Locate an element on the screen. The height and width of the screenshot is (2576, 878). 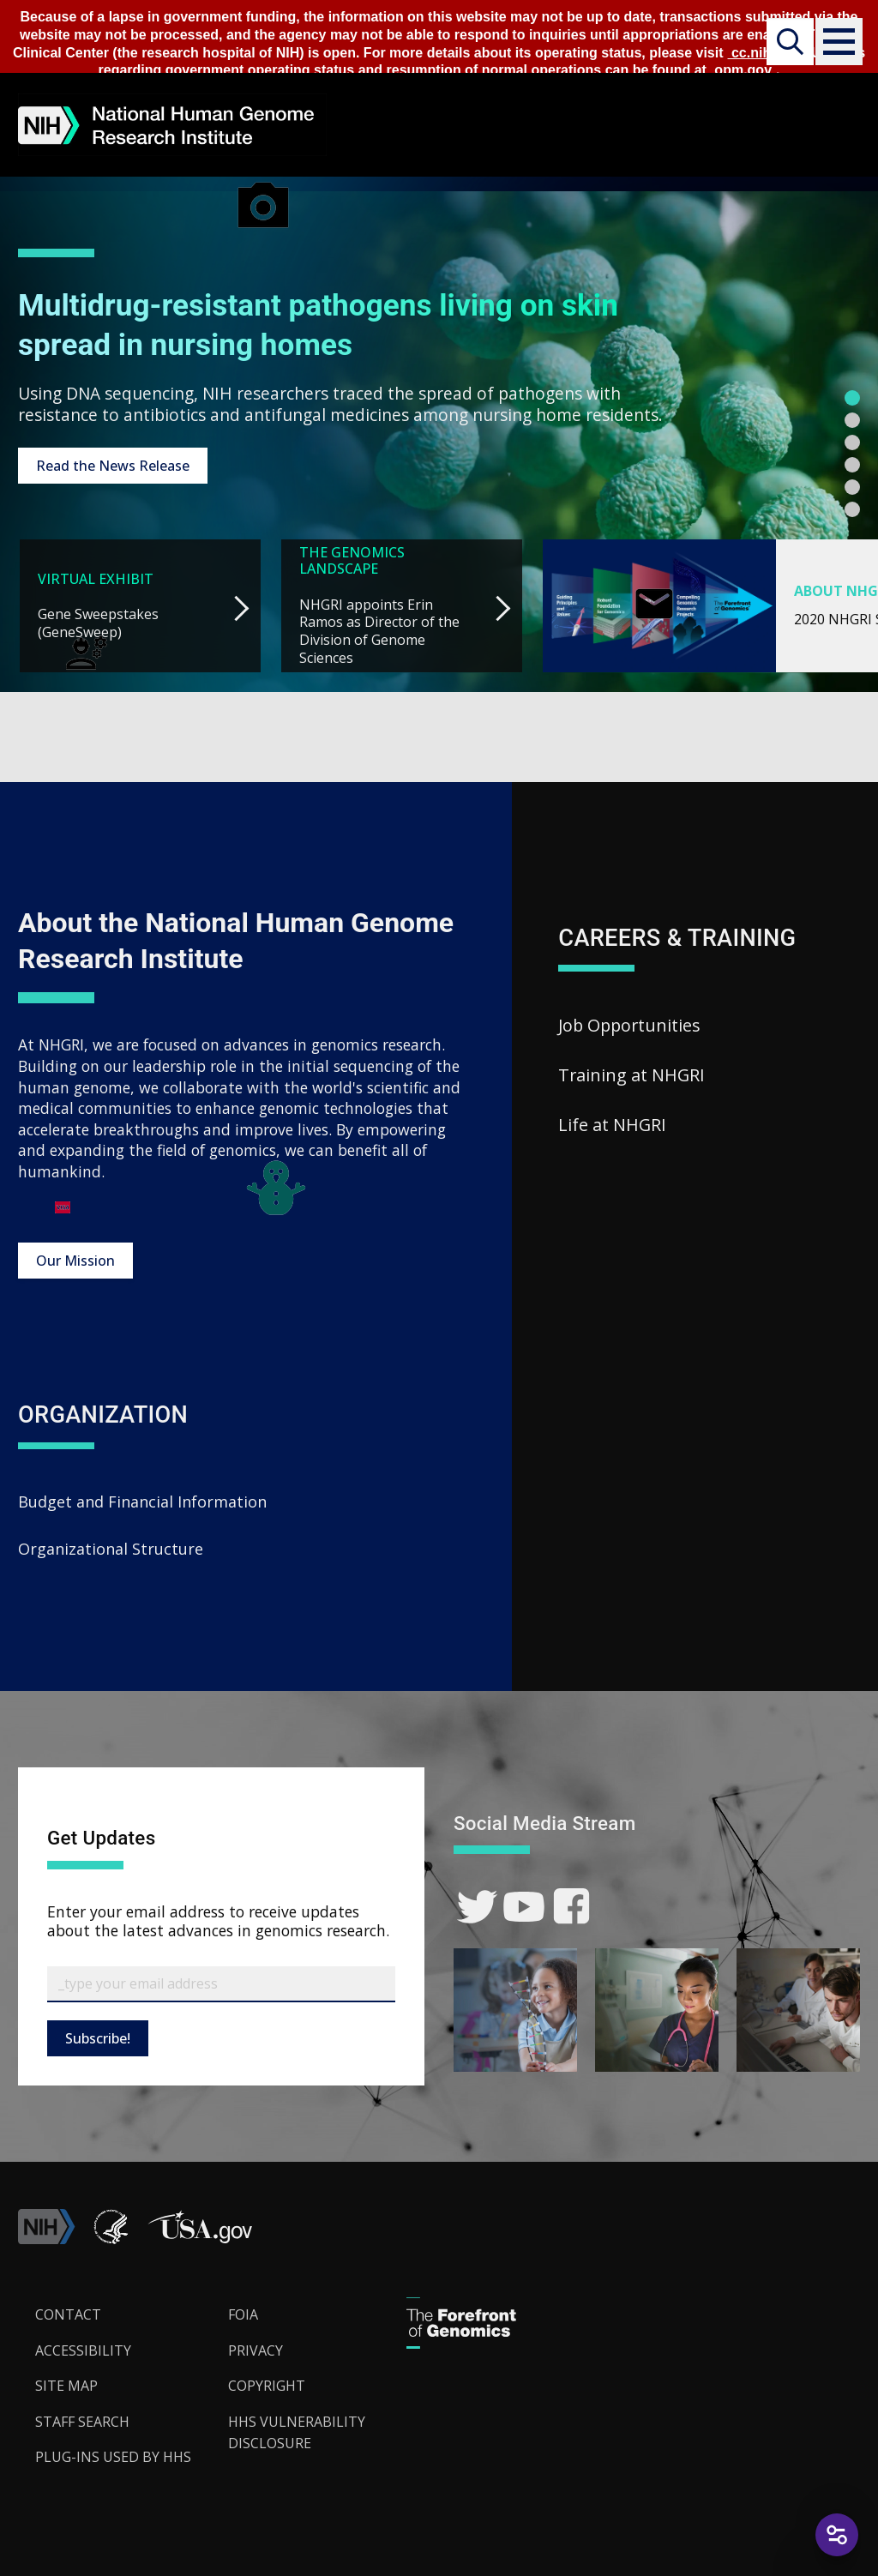
access engineering or technical settings is located at coordinates (87, 653).